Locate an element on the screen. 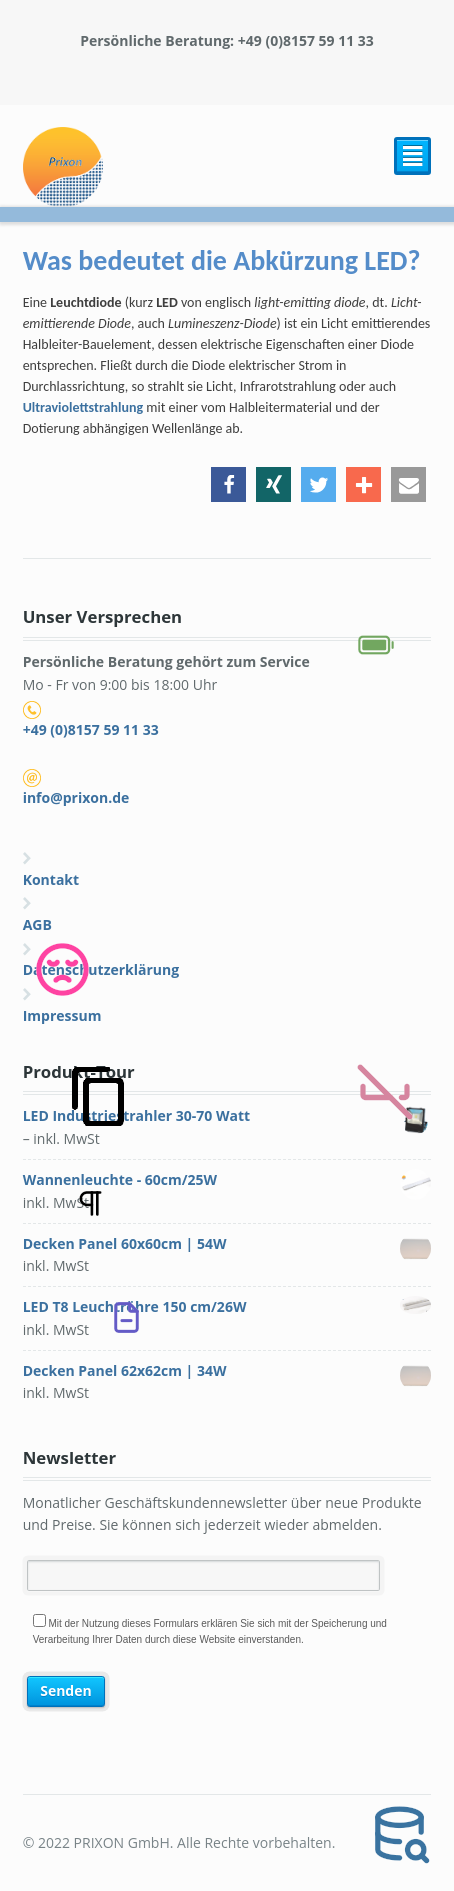  toggle paragraph marks visibility is located at coordinates (90, 1203).